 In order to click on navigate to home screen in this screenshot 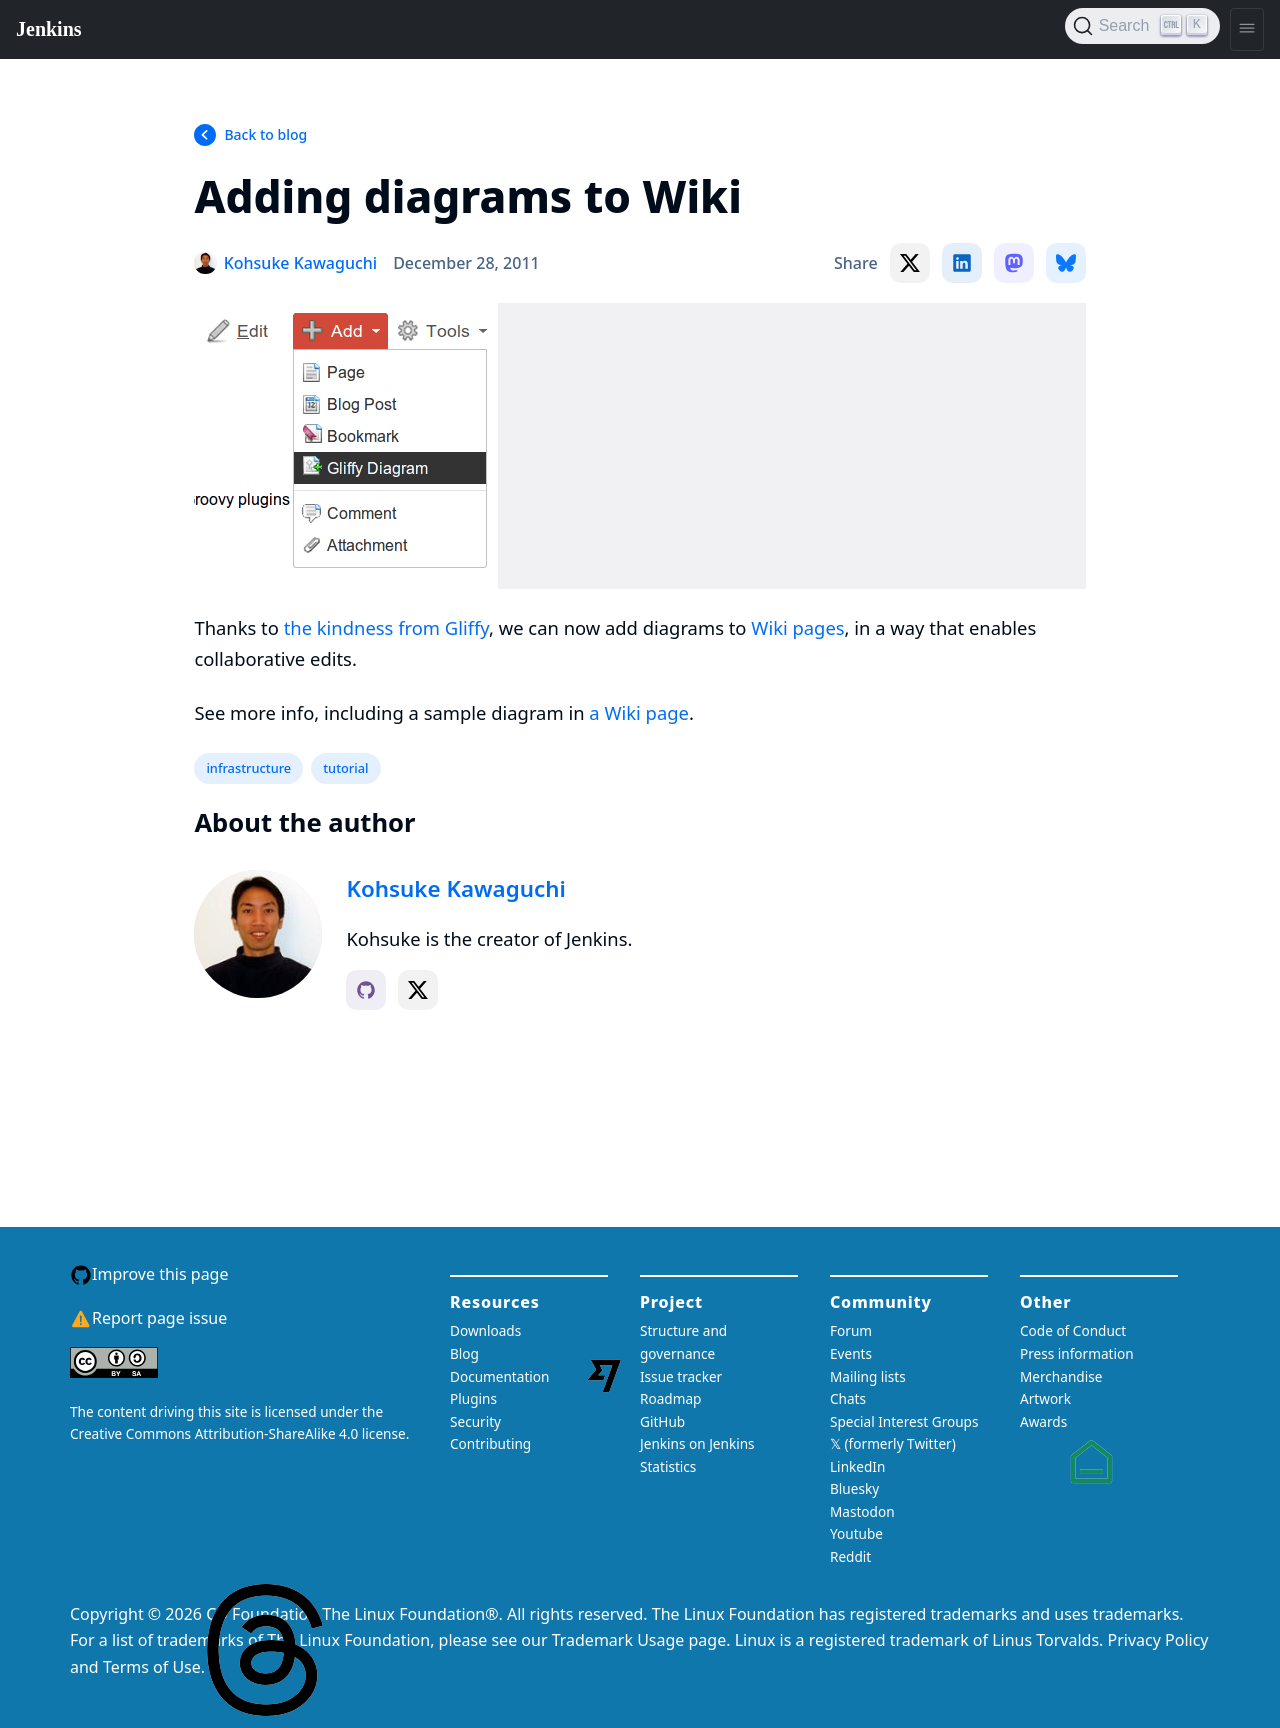, I will do `click(1091, 1462)`.